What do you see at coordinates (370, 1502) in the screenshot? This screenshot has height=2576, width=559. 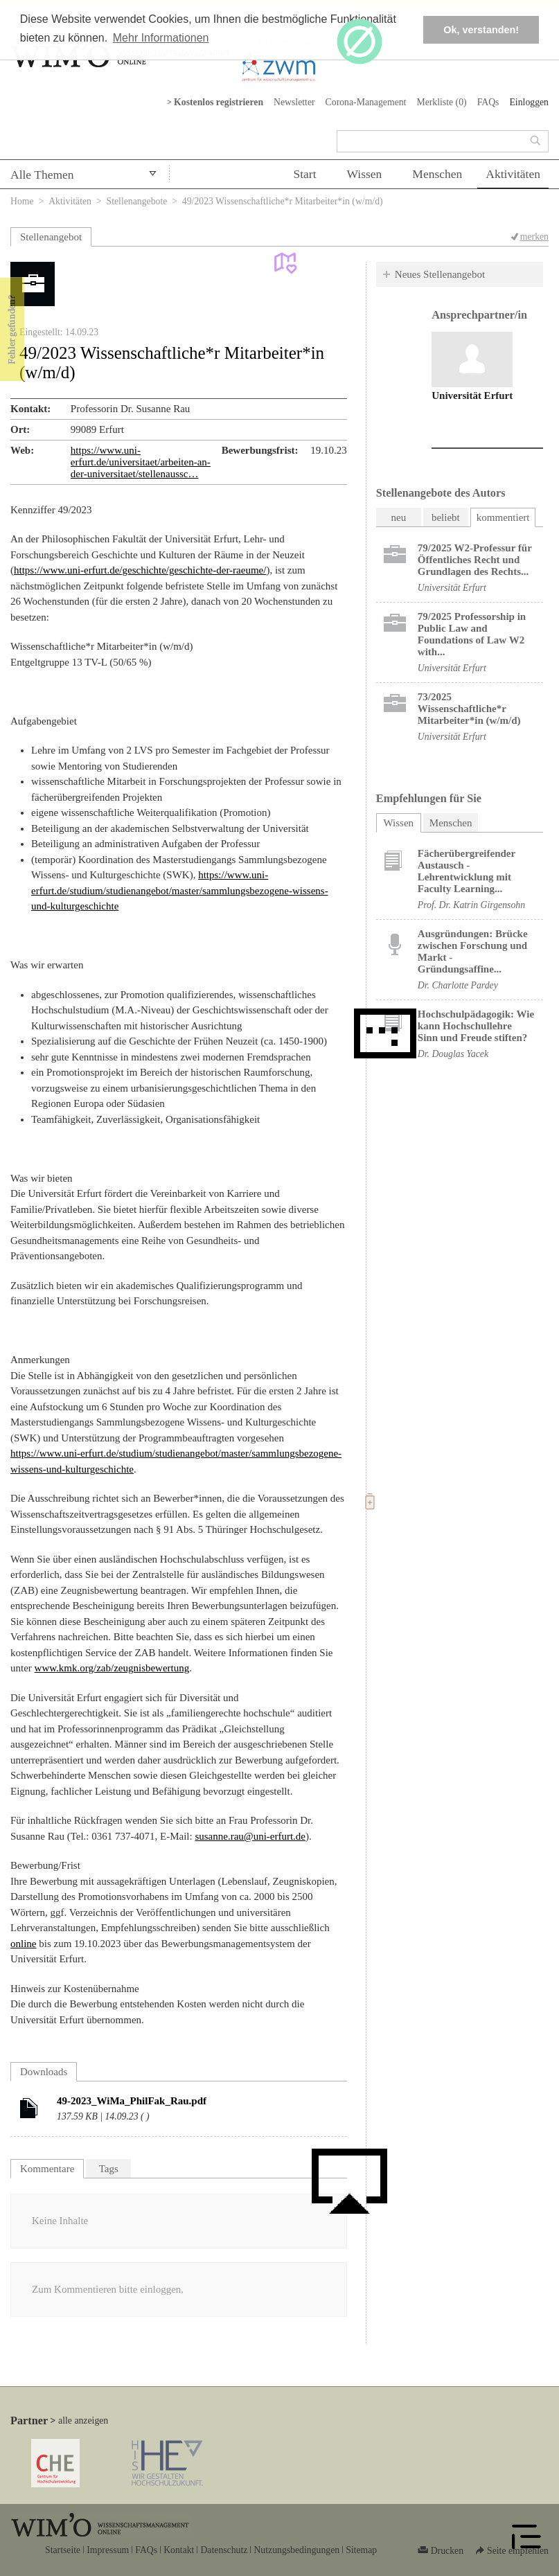 I see `add or enable battery saver mode` at bounding box center [370, 1502].